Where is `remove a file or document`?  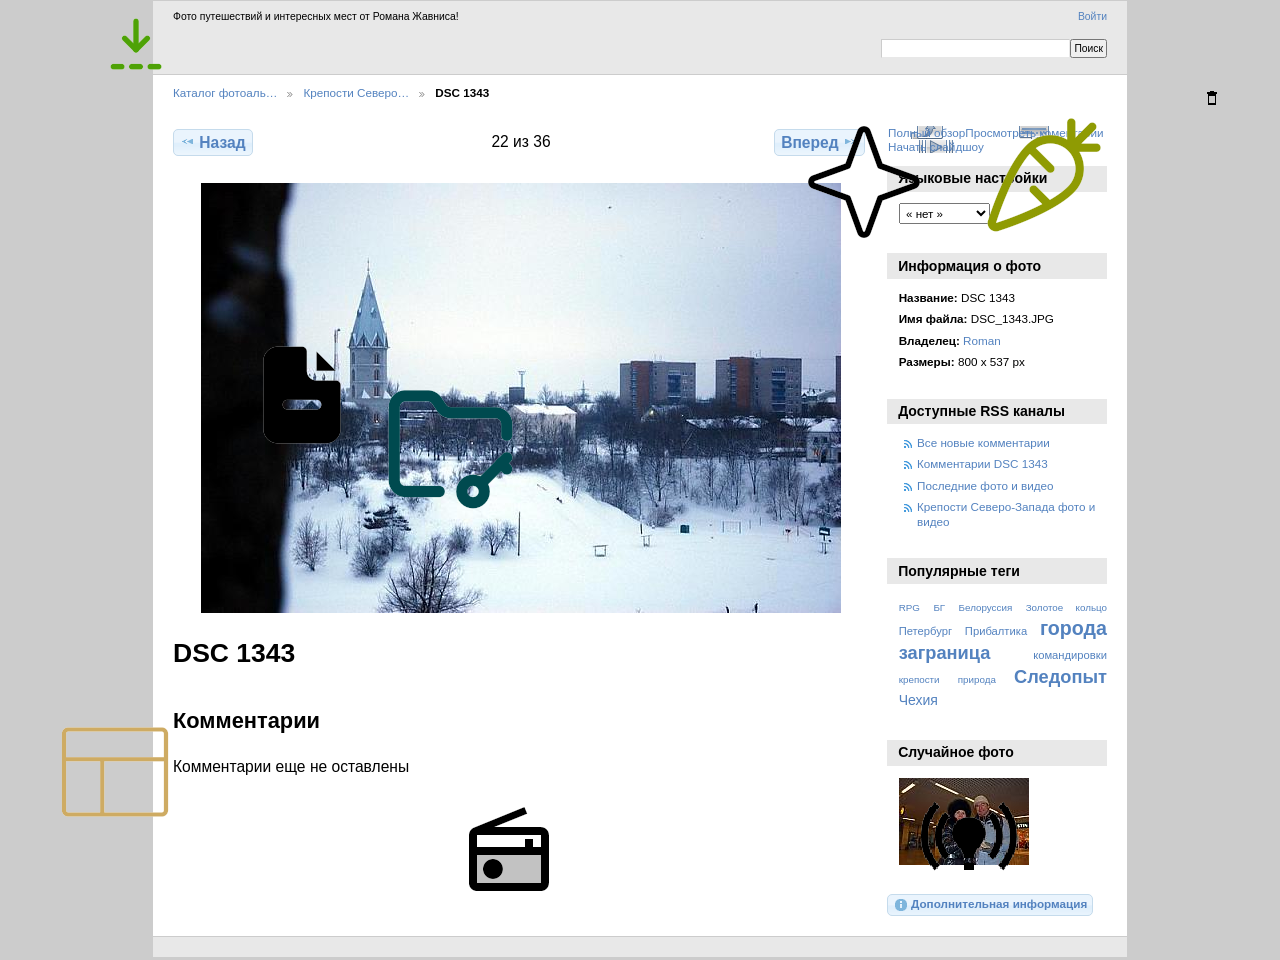 remove a file or document is located at coordinates (302, 395).